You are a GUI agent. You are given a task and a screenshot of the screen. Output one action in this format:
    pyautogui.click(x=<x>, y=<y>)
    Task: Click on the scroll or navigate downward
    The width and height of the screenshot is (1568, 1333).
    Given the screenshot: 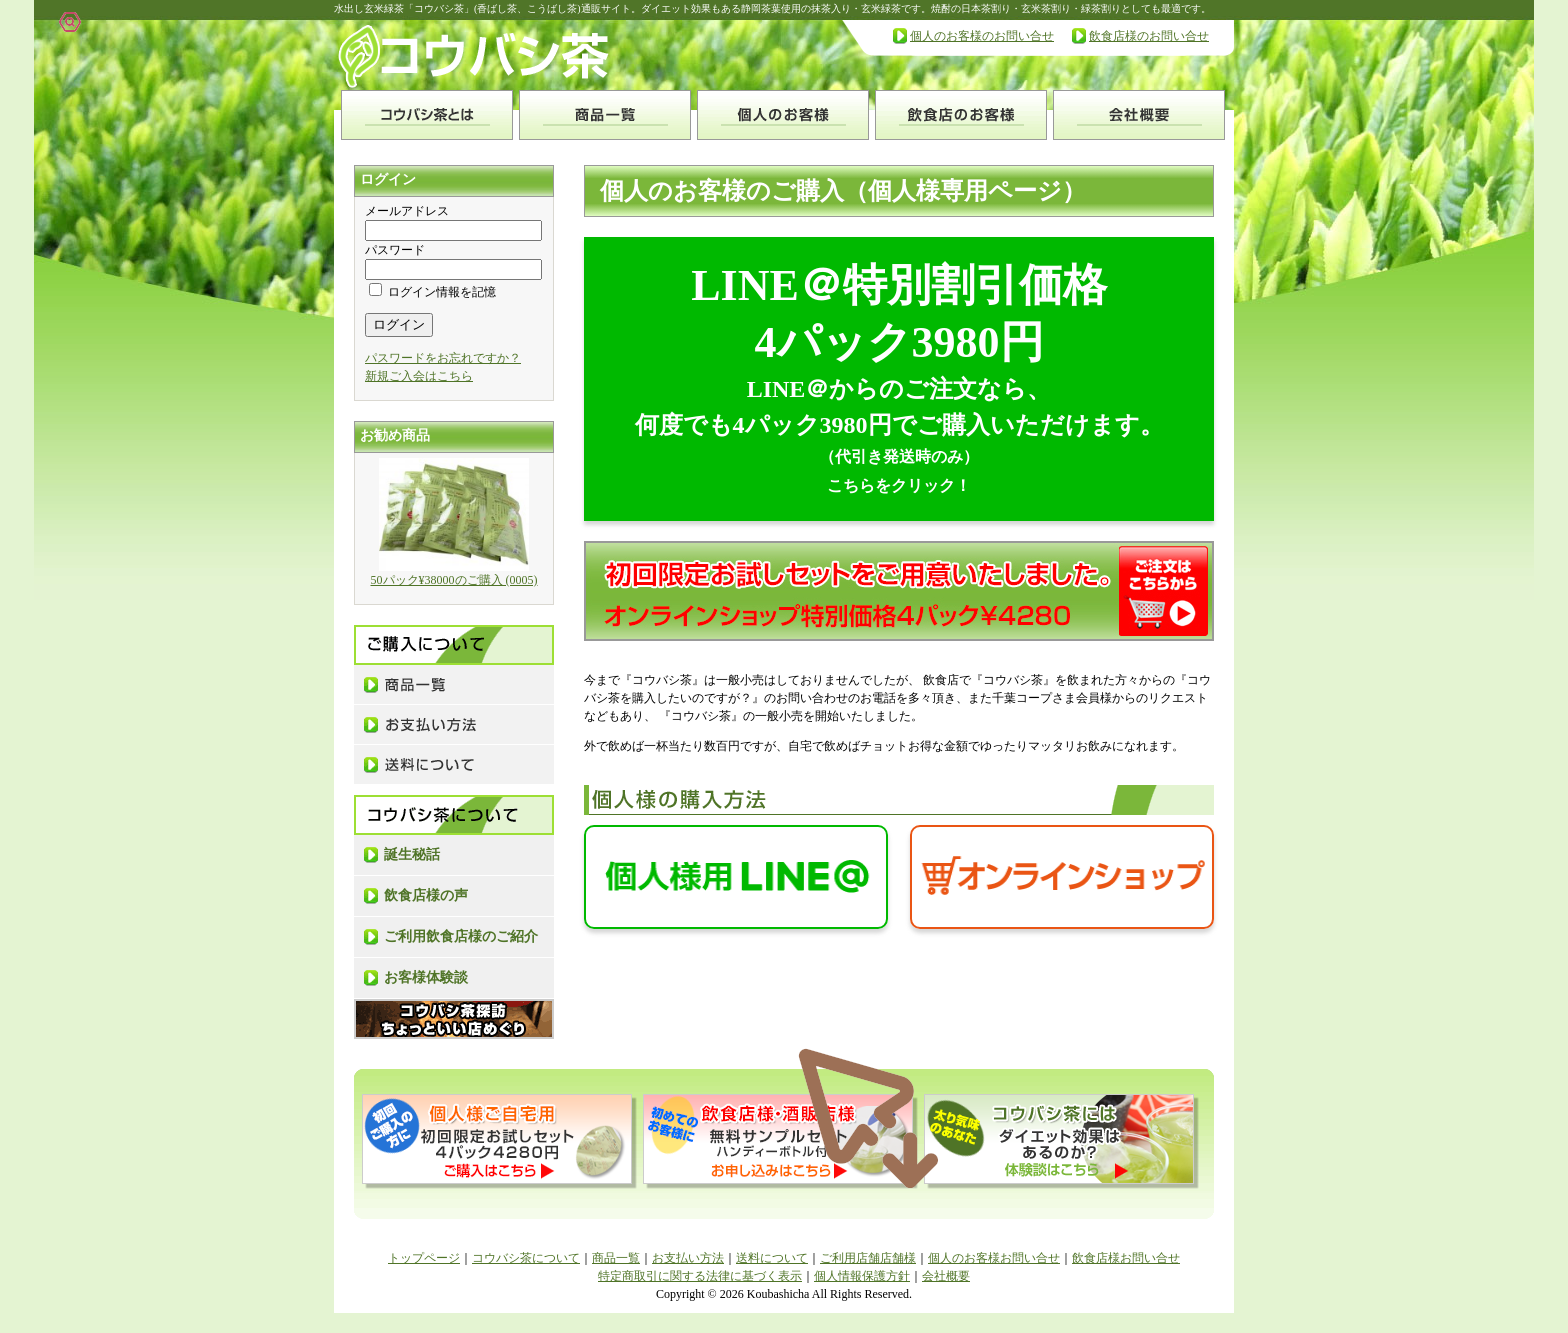 What is the action you would take?
    pyautogui.click(x=861, y=1111)
    